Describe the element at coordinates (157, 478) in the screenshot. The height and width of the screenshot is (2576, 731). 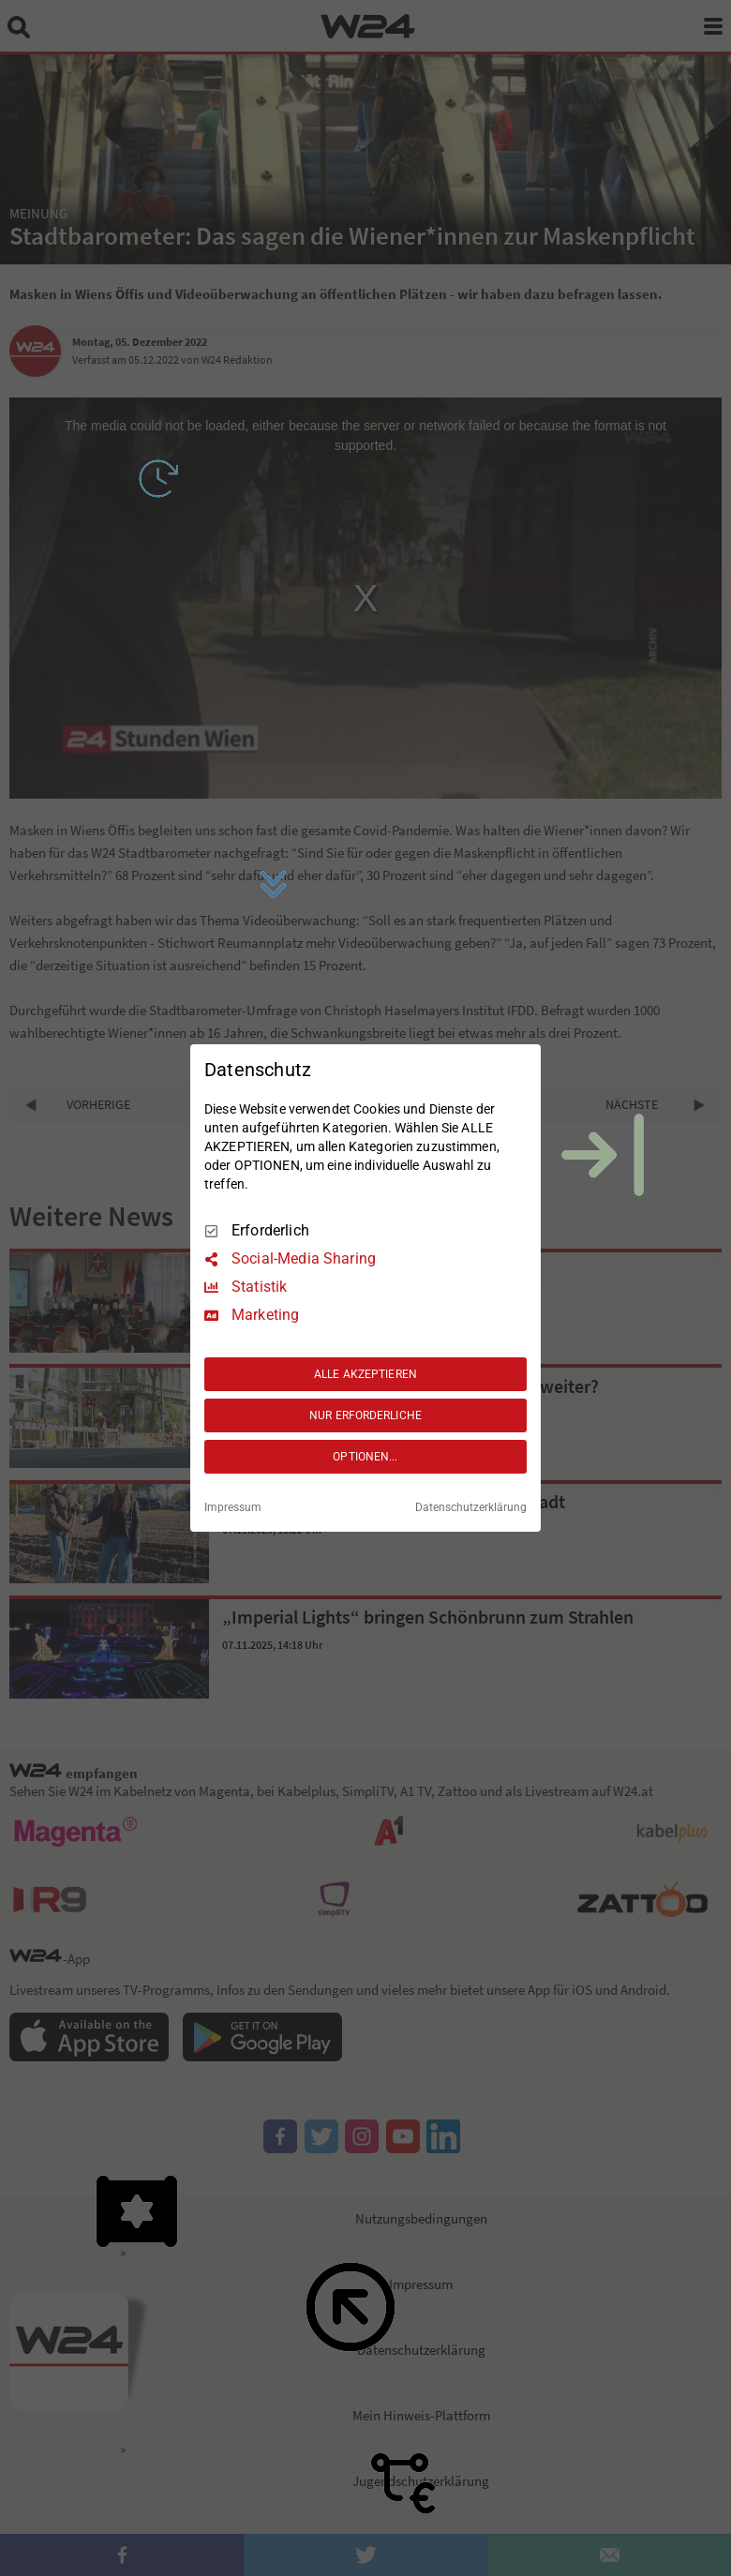
I see `redo or restore a previous action` at that location.